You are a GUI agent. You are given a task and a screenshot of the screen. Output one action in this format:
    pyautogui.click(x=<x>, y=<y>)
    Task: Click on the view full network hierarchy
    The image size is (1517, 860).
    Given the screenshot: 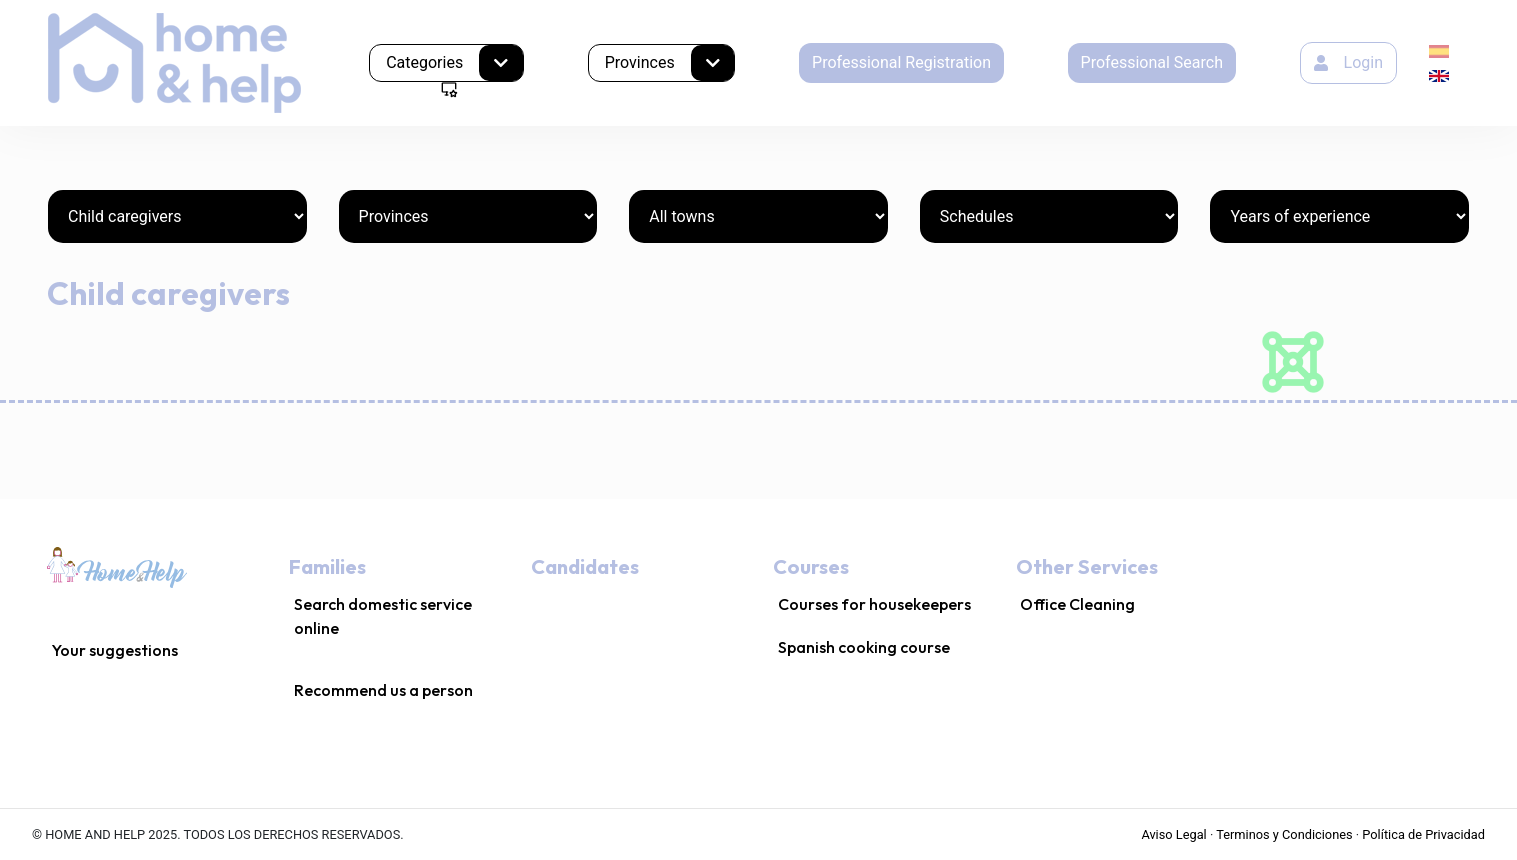 What is the action you would take?
    pyautogui.click(x=1293, y=362)
    